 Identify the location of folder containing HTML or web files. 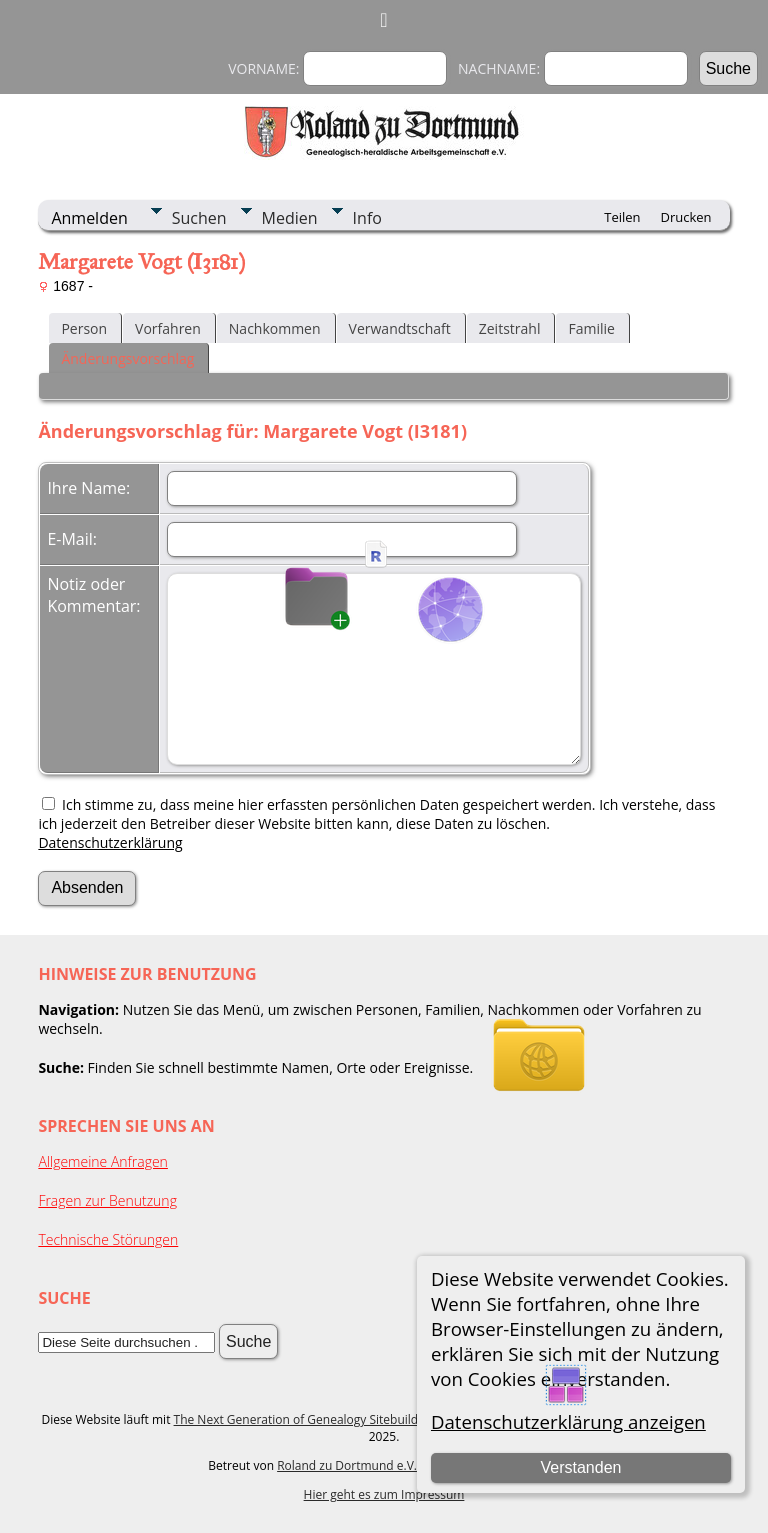
(539, 1055).